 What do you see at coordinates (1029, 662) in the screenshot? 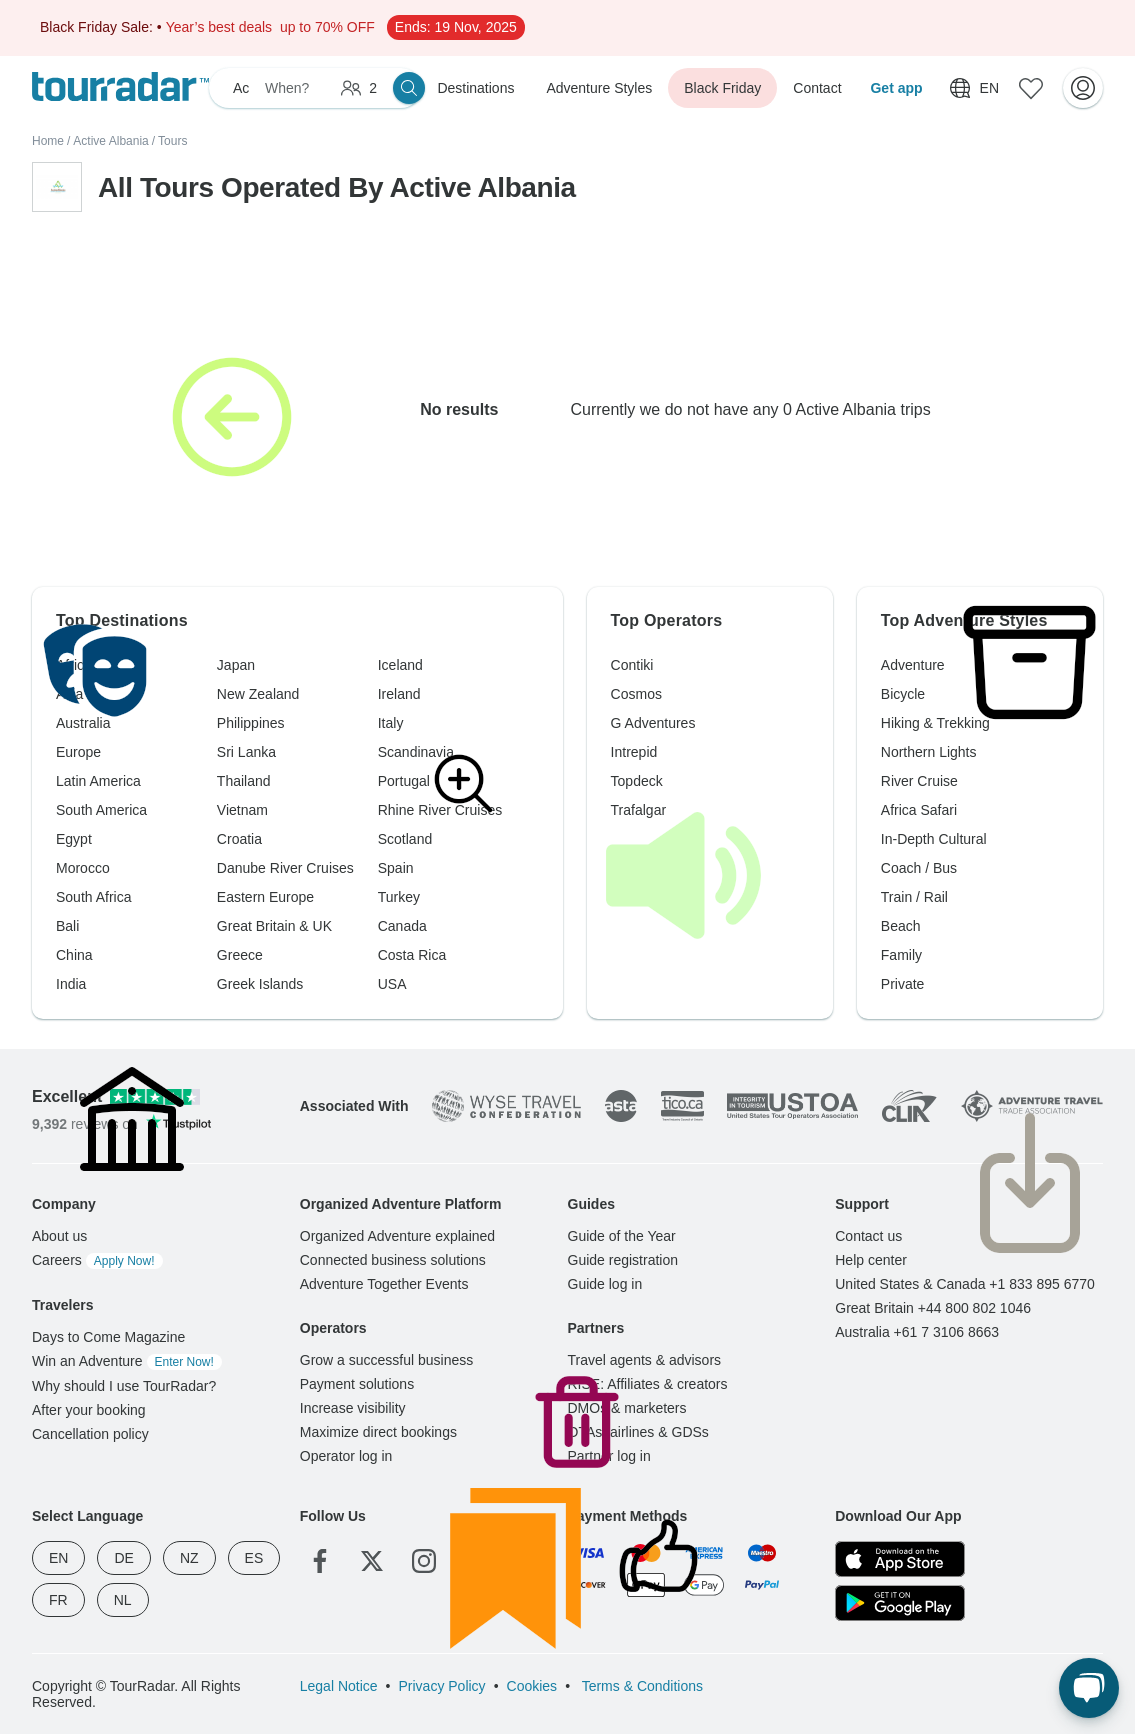
I see `access archived items` at bounding box center [1029, 662].